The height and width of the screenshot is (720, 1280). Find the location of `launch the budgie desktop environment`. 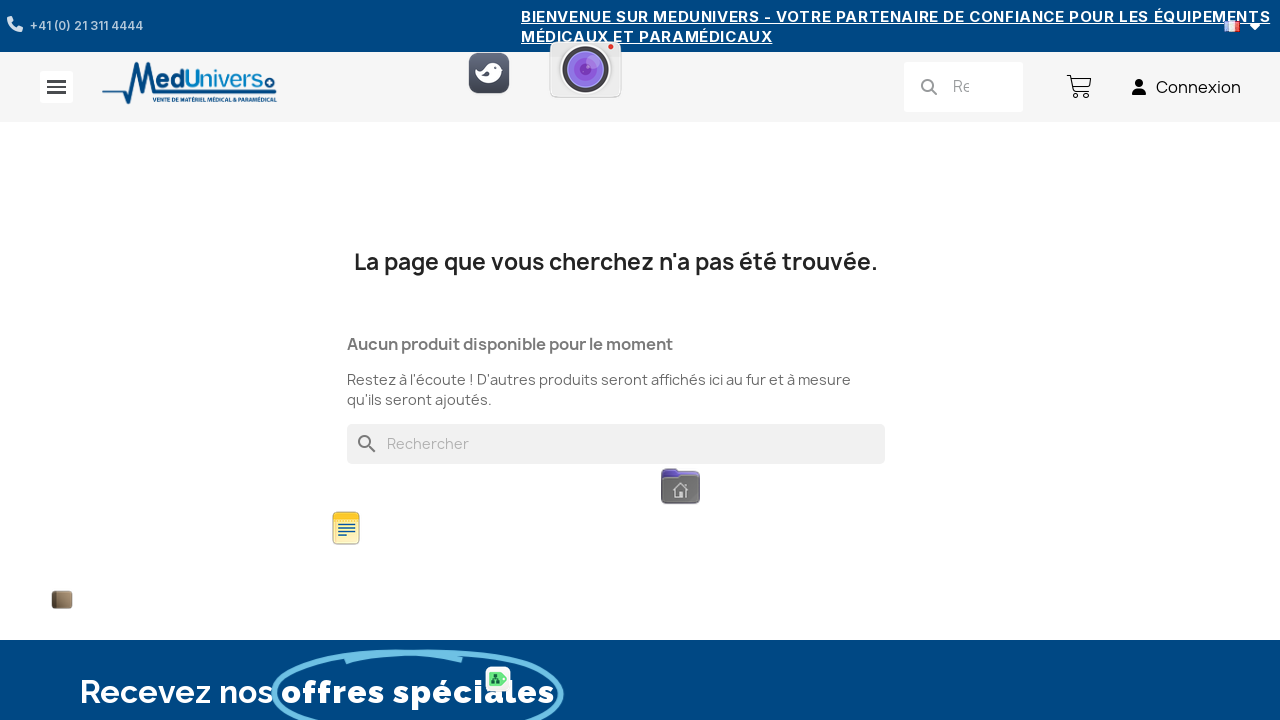

launch the budgie desktop environment is located at coordinates (489, 73).